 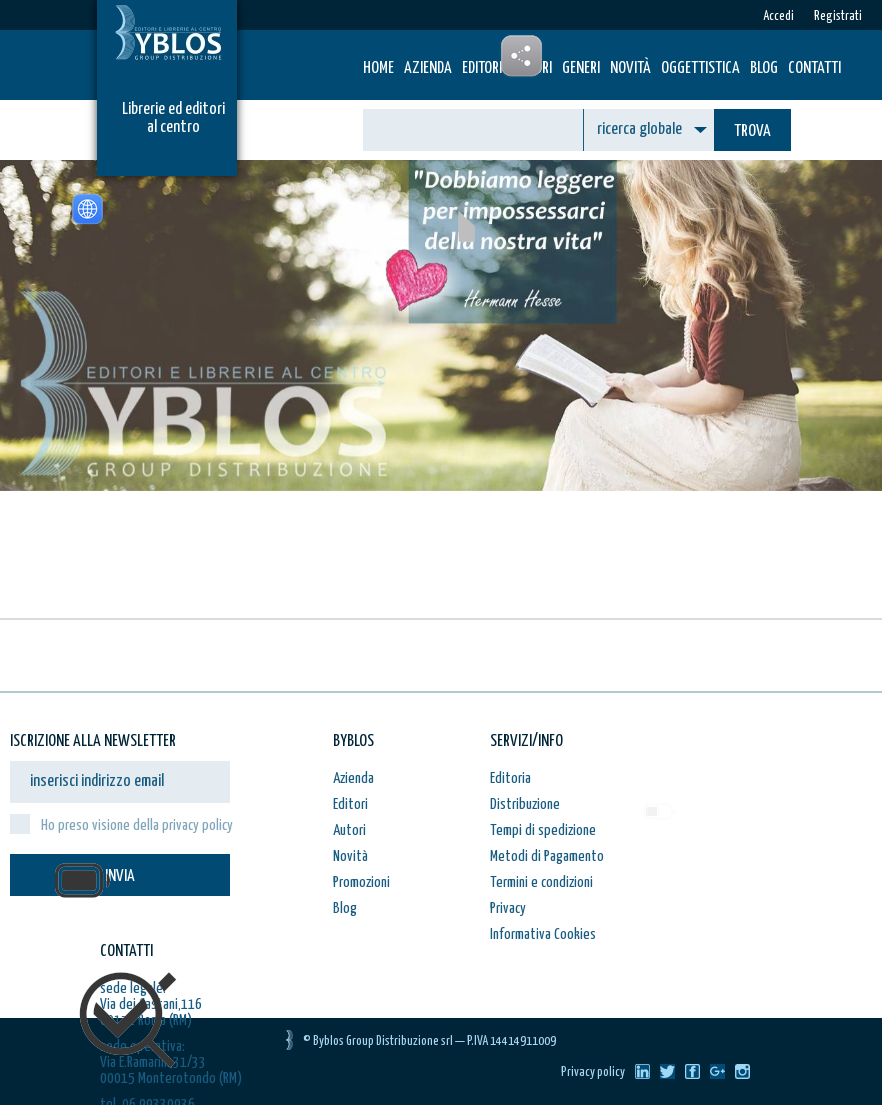 I want to click on open language & region settings, so click(x=87, y=209).